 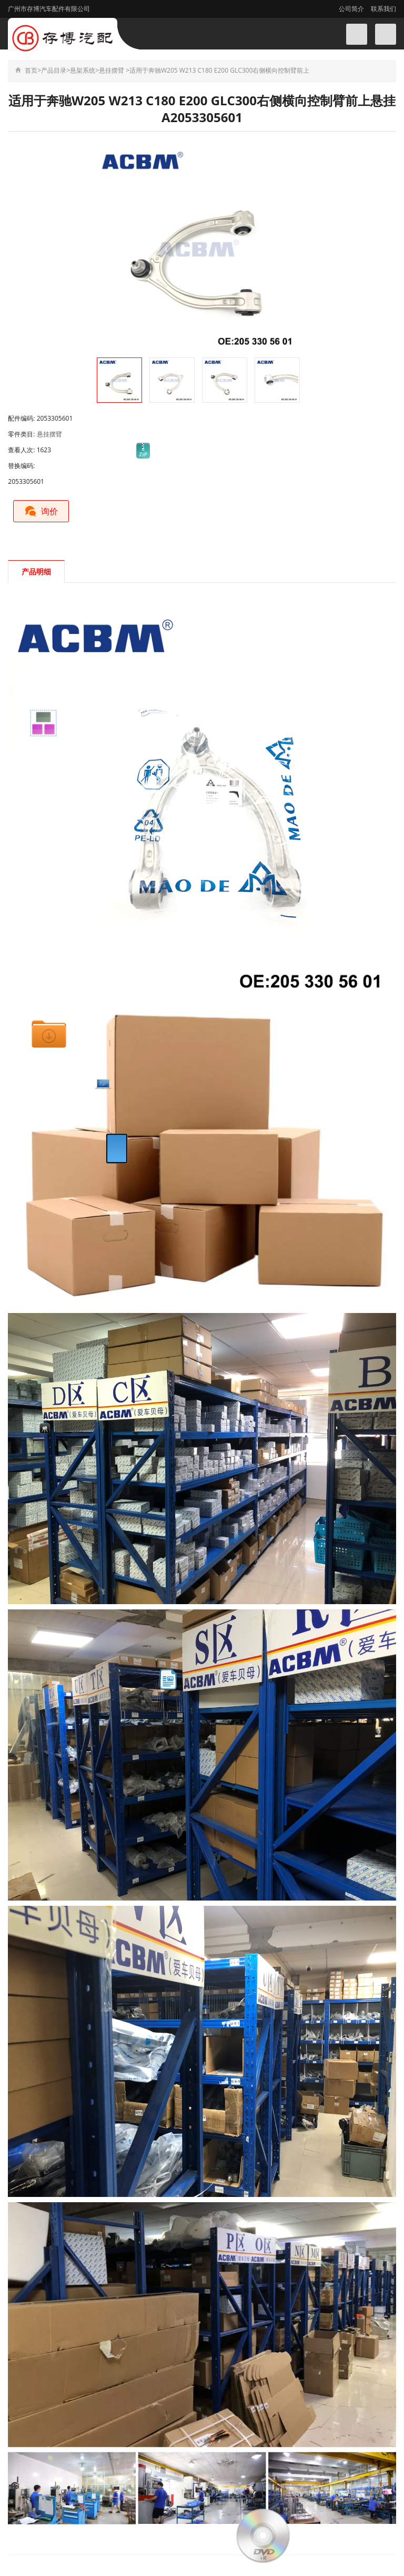 I want to click on access your downloads folder, so click(x=49, y=1034).